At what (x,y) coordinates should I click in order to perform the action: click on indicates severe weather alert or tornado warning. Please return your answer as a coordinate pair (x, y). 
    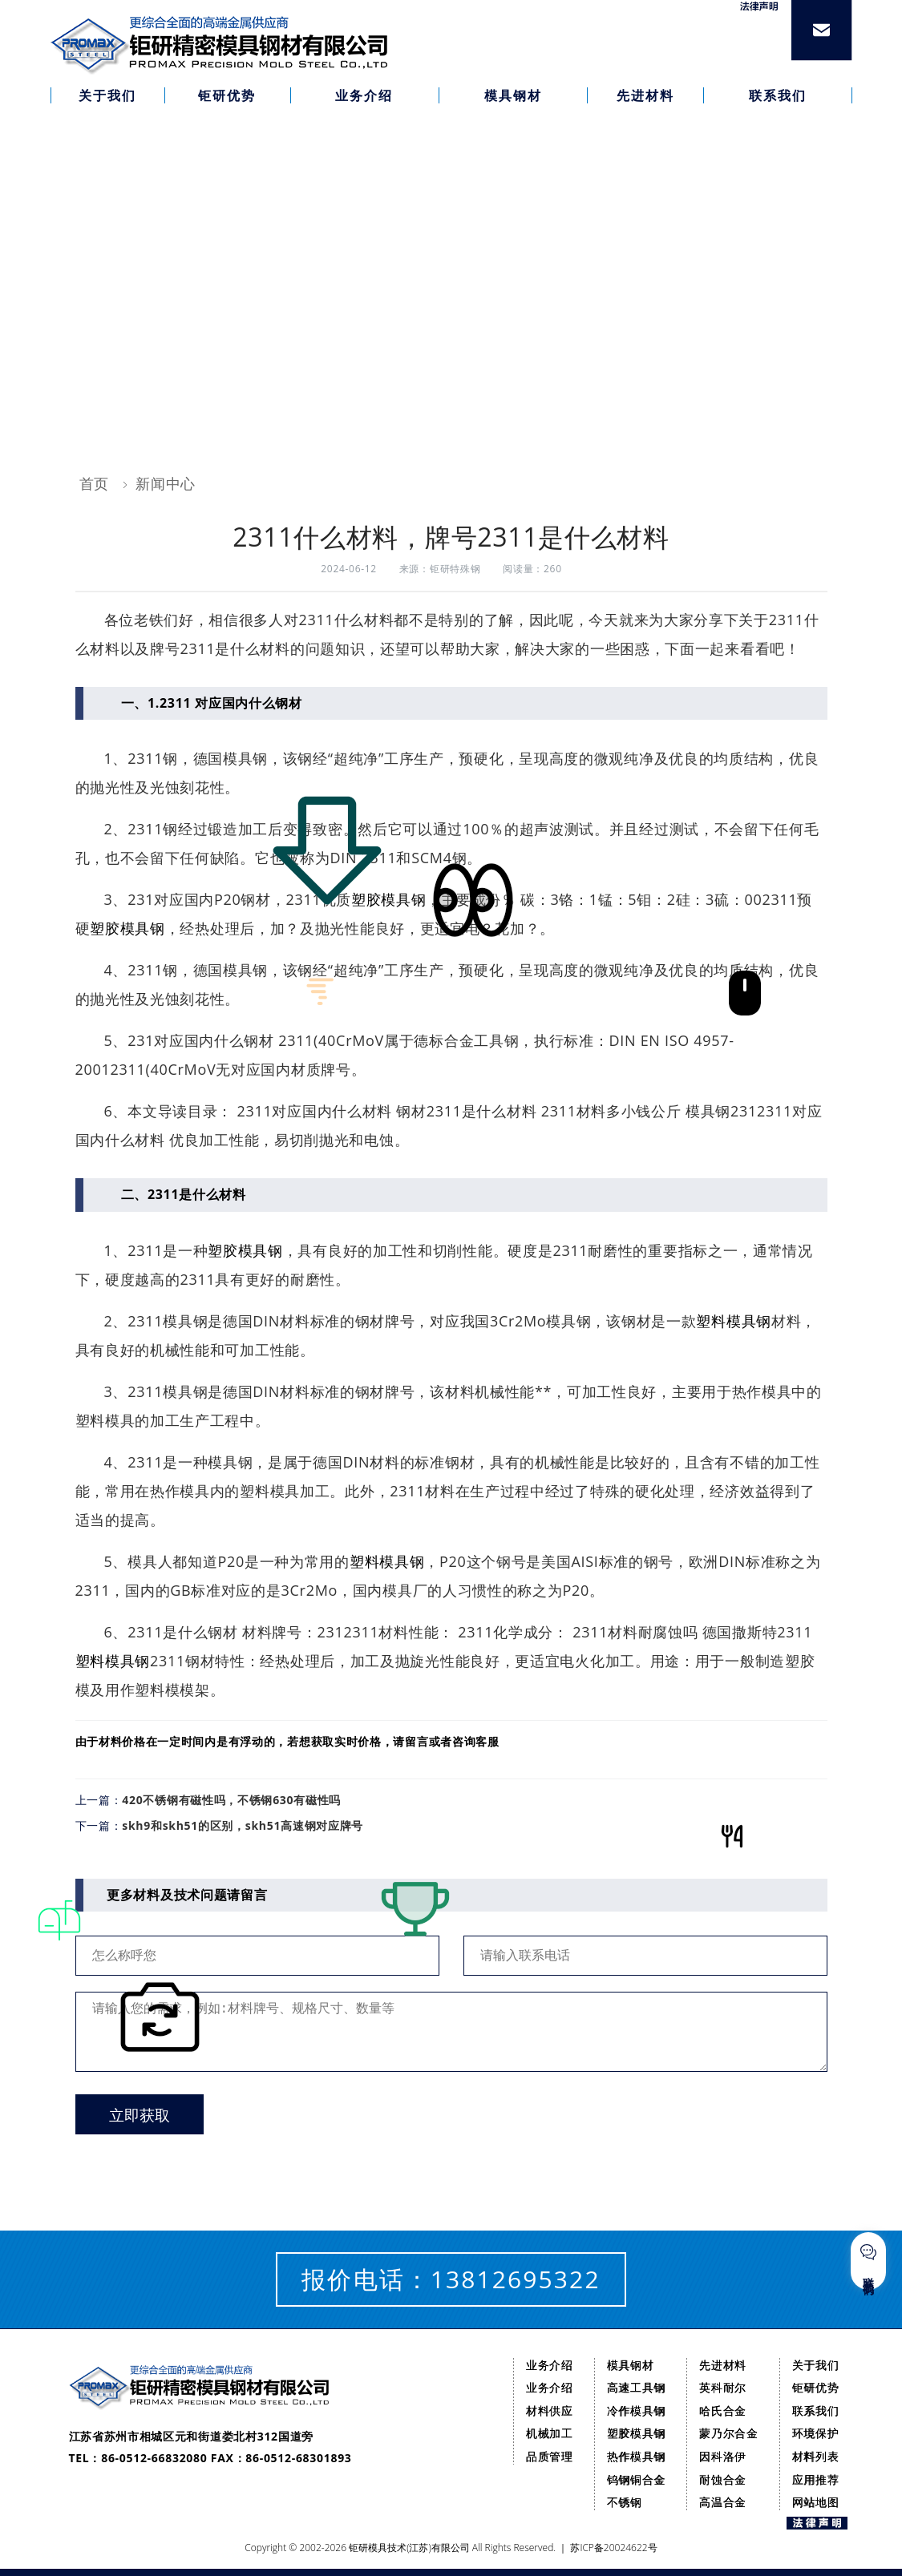
    Looking at the image, I should click on (319, 991).